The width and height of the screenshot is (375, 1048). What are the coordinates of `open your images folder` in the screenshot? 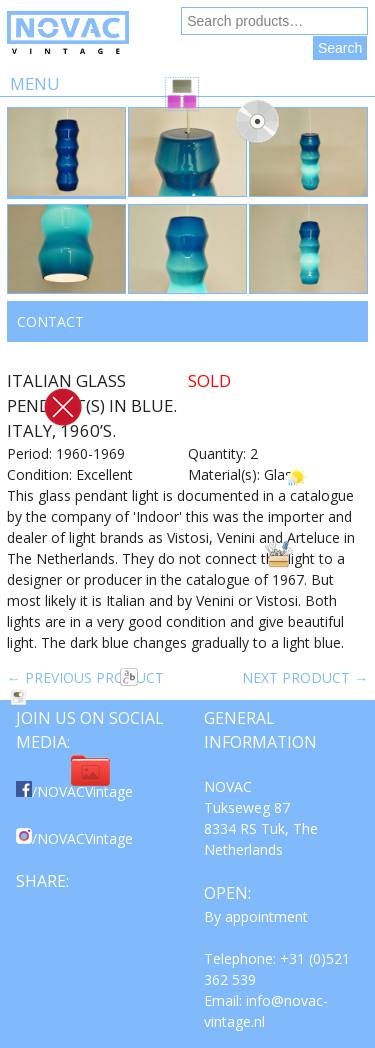 It's located at (90, 770).